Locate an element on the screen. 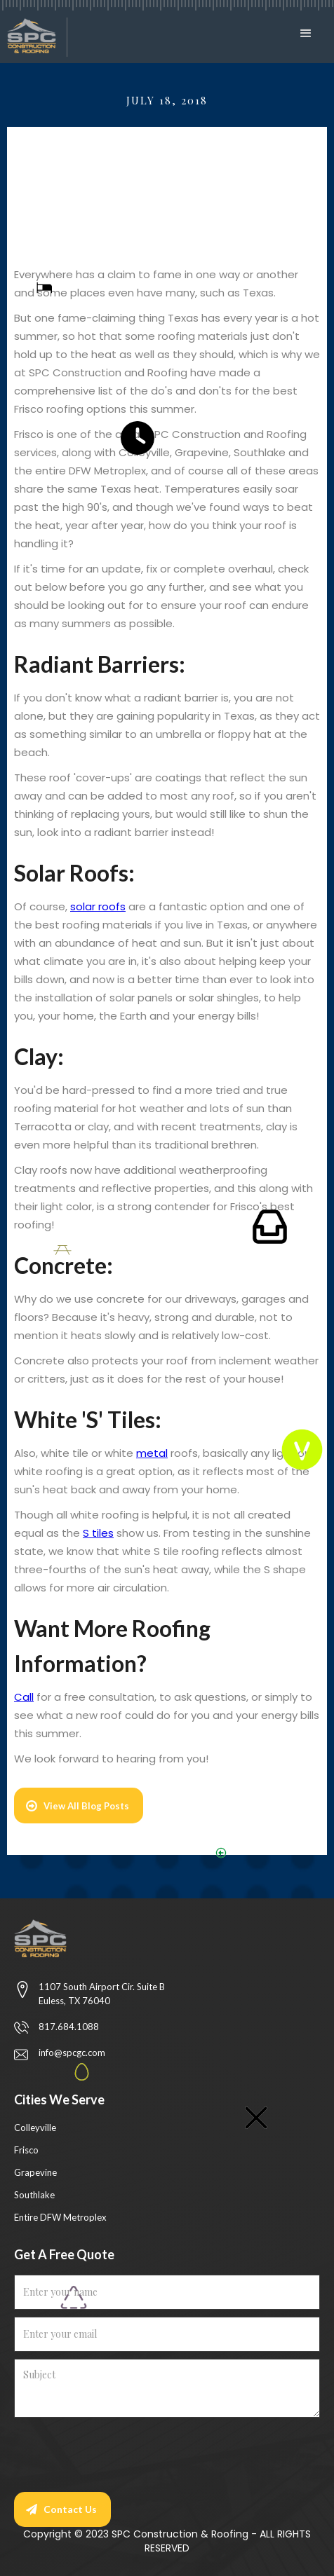 The height and width of the screenshot is (2576, 334). view current time is located at coordinates (138, 438).